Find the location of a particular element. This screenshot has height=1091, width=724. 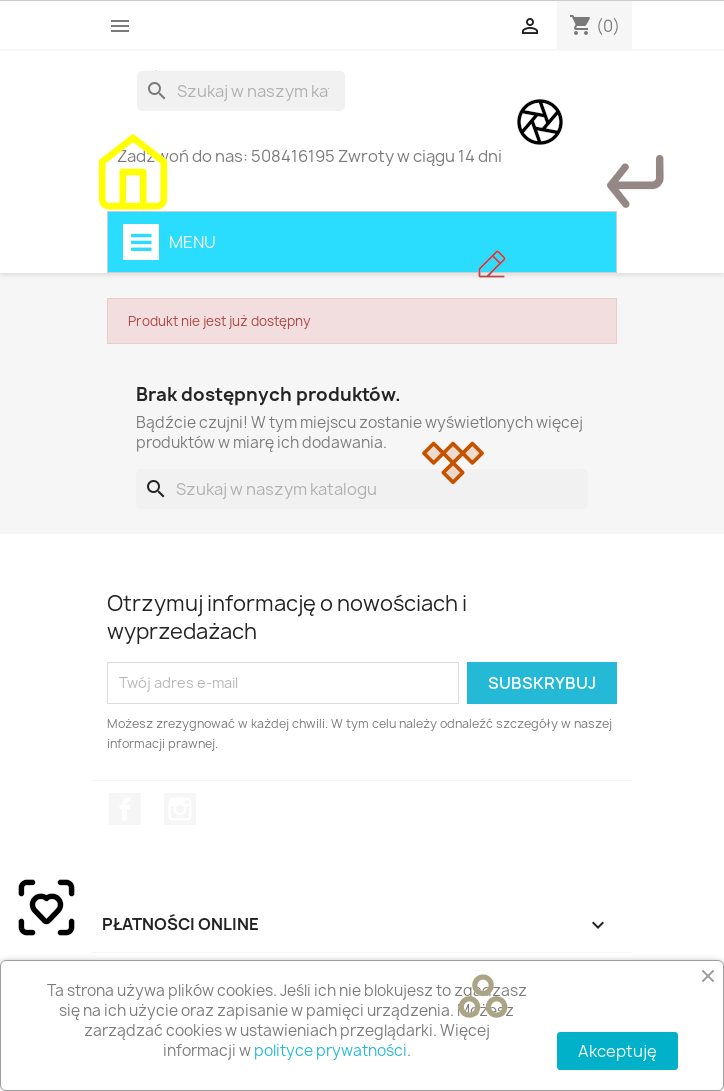

view connected items or groups is located at coordinates (483, 997).